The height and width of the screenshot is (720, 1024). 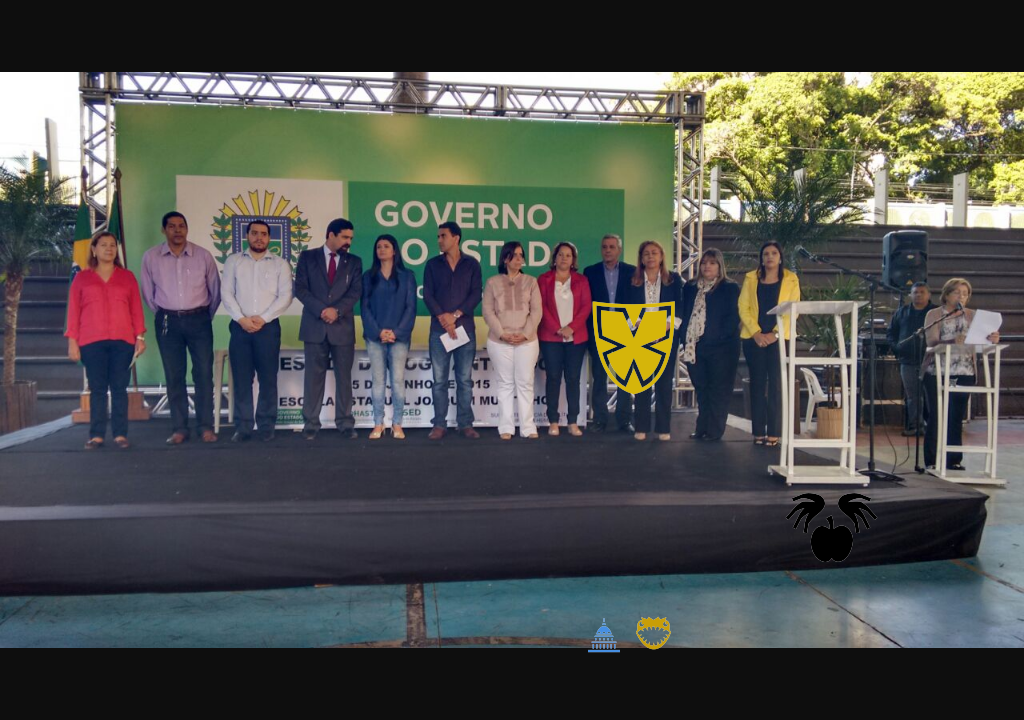 What do you see at coordinates (831, 523) in the screenshot?
I see `indicates a trap or deceptive reward in gameplay` at bounding box center [831, 523].